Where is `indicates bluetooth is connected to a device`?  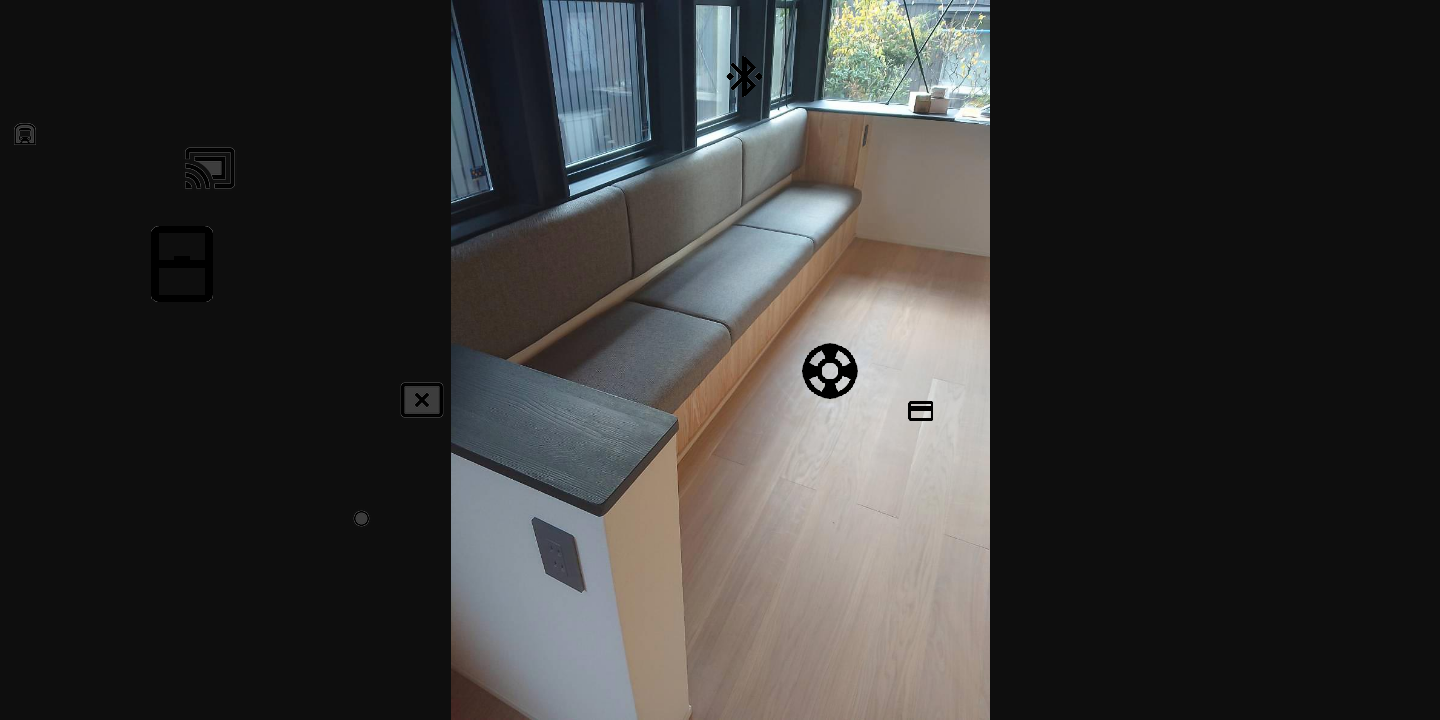 indicates bluetooth is connected to a device is located at coordinates (744, 76).